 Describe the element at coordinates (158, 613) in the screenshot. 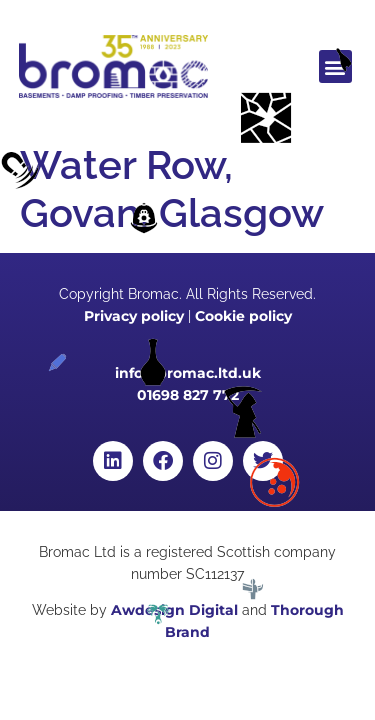

I see `ignite or activate a fire-related feature` at that location.